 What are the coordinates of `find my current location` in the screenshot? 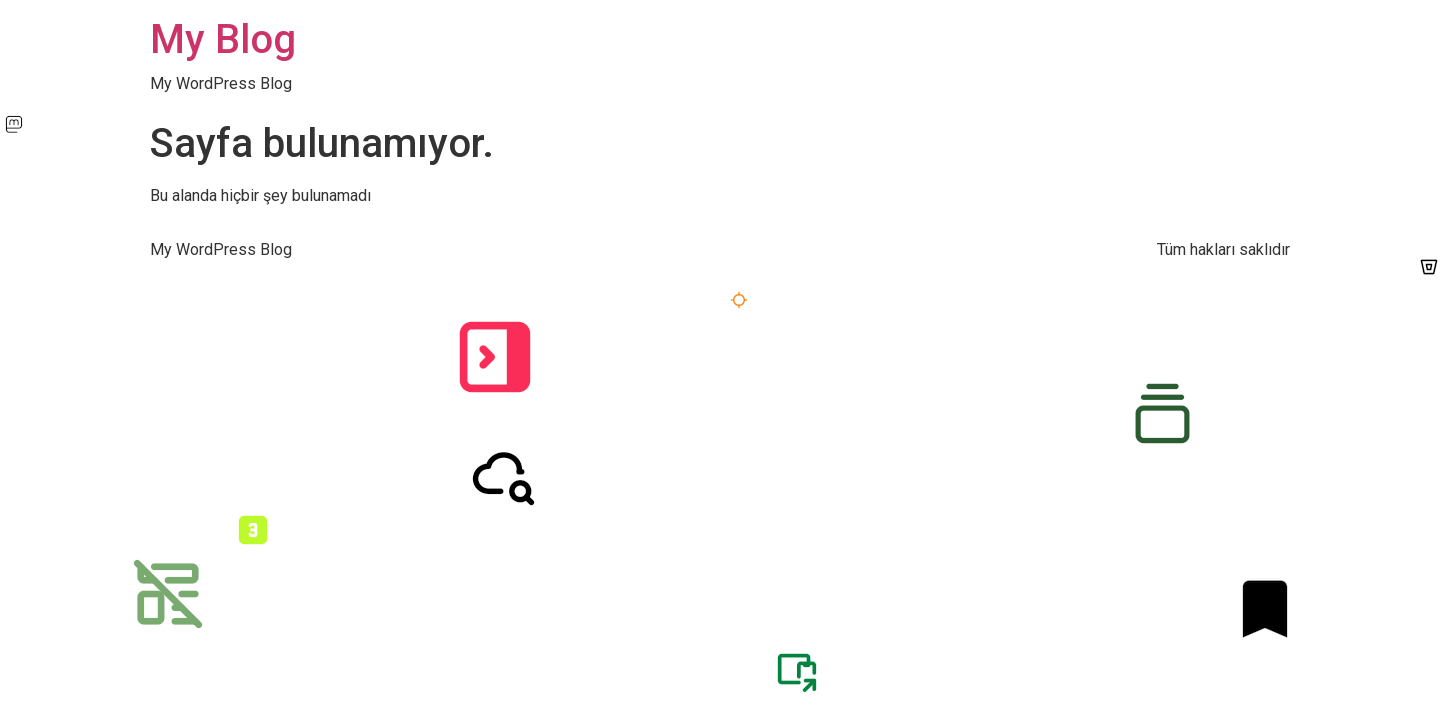 It's located at (739, 300).